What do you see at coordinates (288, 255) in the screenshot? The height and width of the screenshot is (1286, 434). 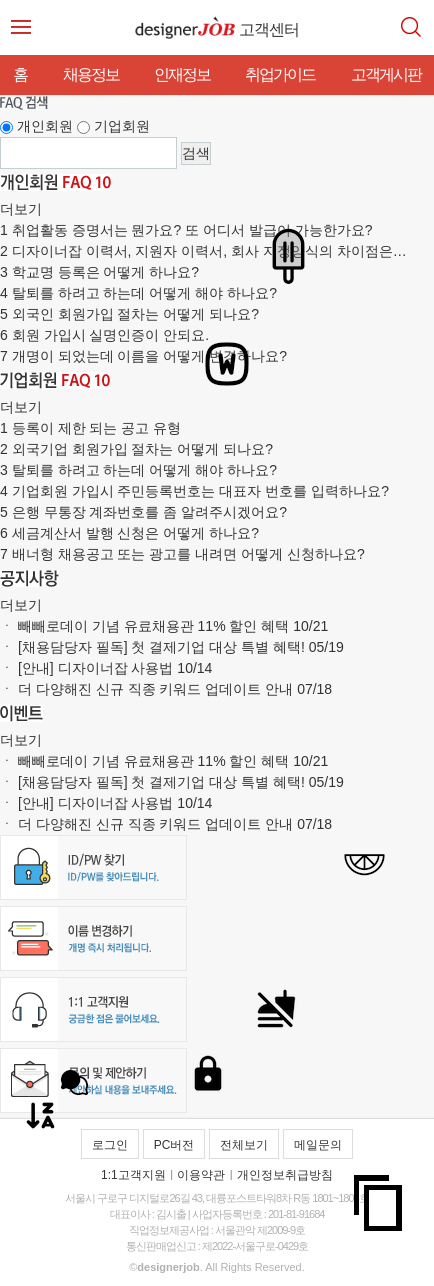 I see `access dessert or frozen treats category` at bounding box center [288, 255].